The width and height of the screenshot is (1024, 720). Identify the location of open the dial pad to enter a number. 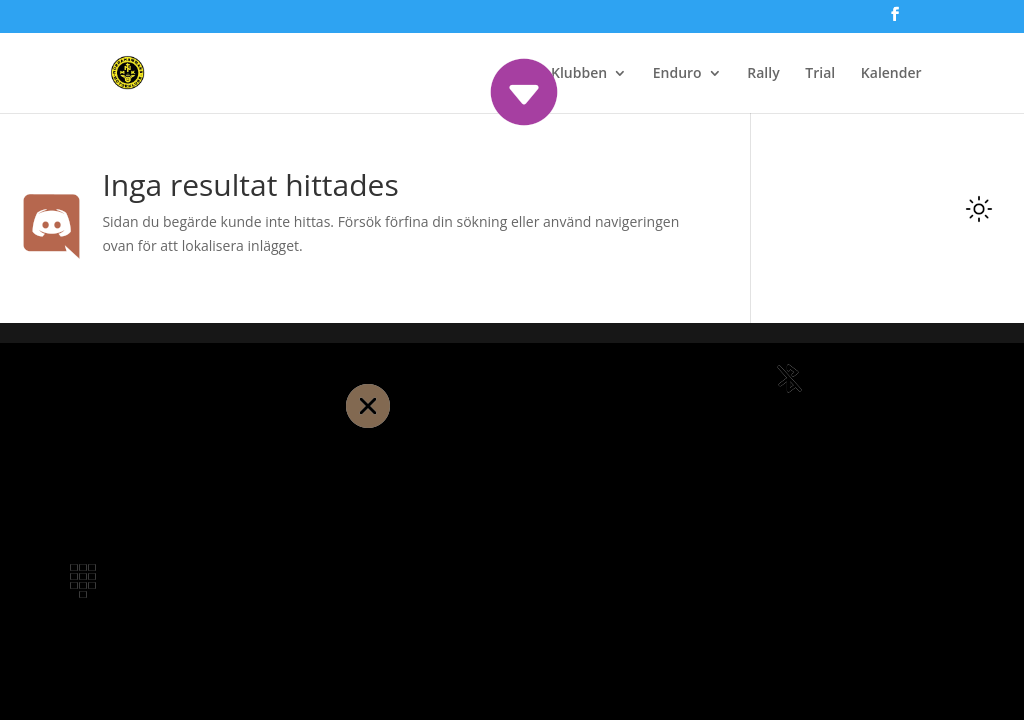
(83, 581).